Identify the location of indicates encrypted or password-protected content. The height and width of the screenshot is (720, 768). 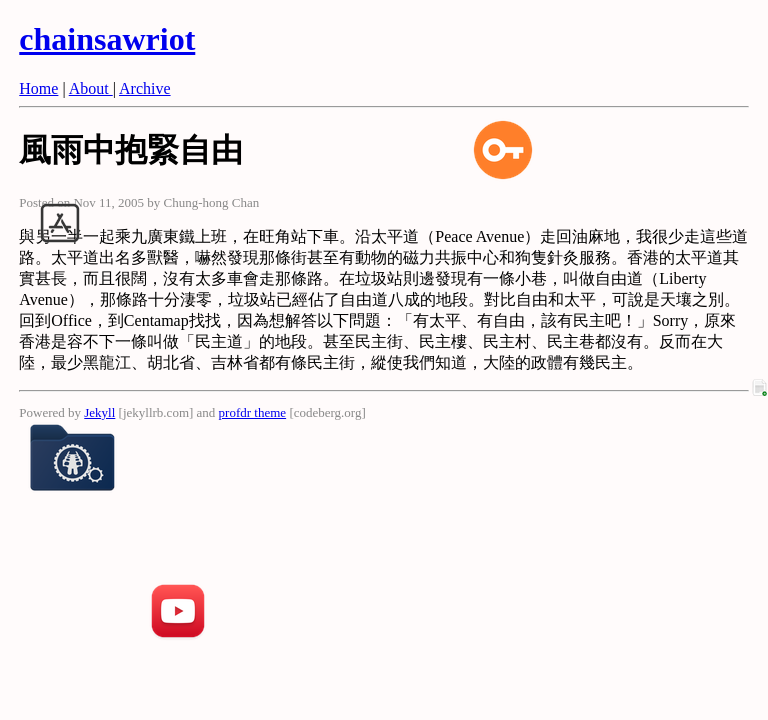
(503, 150).